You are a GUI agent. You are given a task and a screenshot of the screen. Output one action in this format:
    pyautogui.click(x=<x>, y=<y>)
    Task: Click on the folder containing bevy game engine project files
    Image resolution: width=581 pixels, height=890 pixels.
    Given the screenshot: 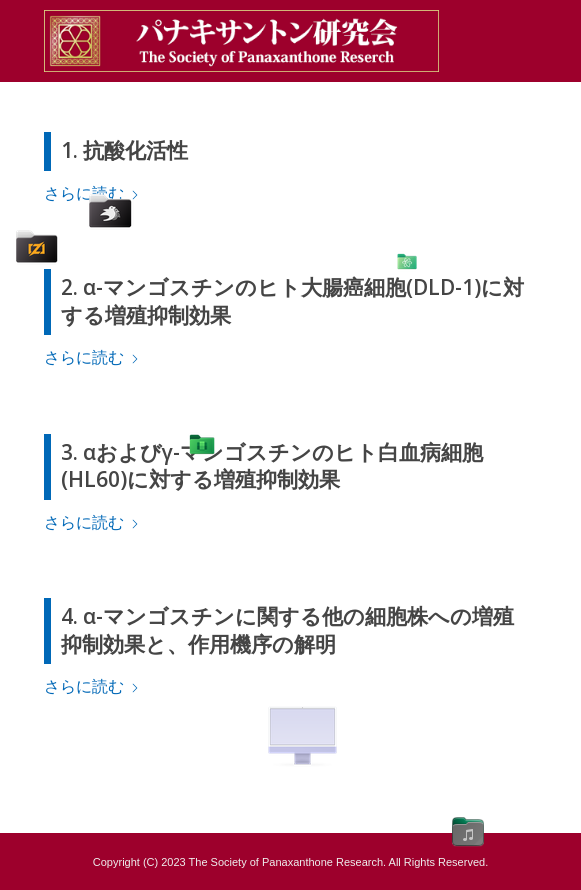 What is the action you would take?
    pyautogui.click(x=110, y=212)
    